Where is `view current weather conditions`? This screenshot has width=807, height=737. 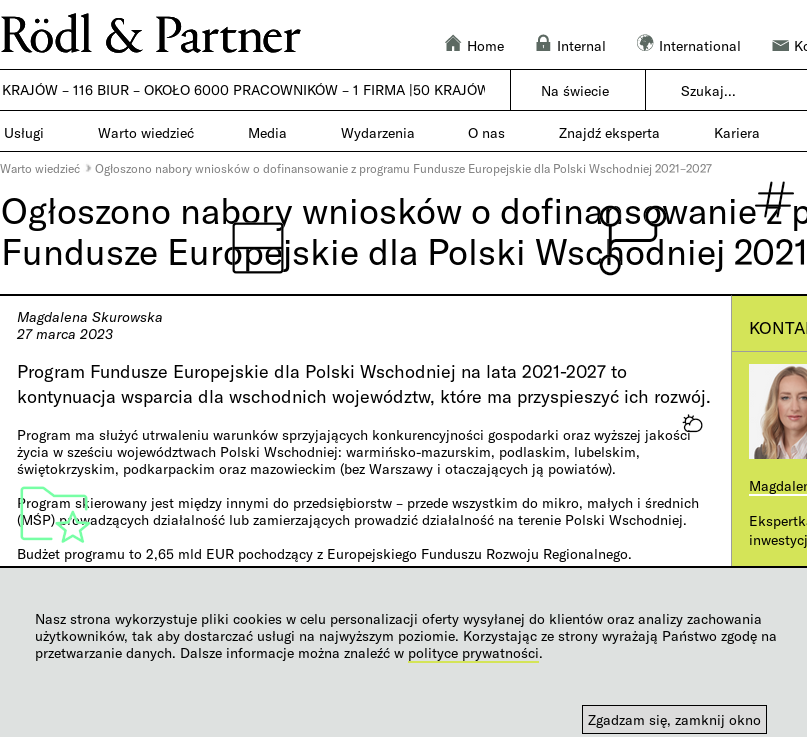
view current weather conditions is located at coordinates (692, 423).